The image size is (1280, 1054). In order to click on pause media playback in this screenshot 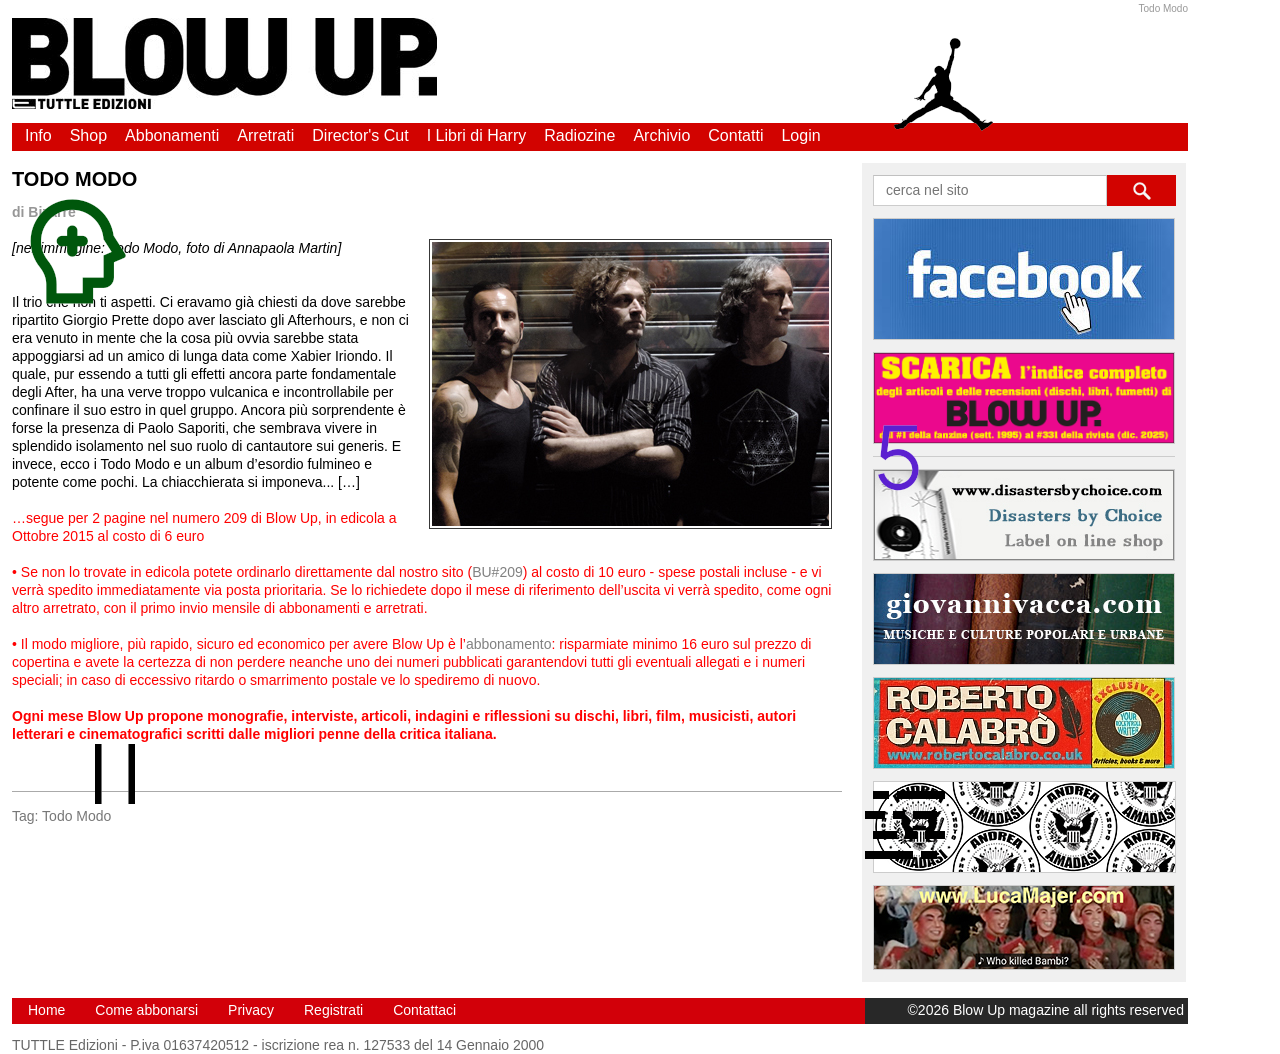, I will do `click(115, 774)`.